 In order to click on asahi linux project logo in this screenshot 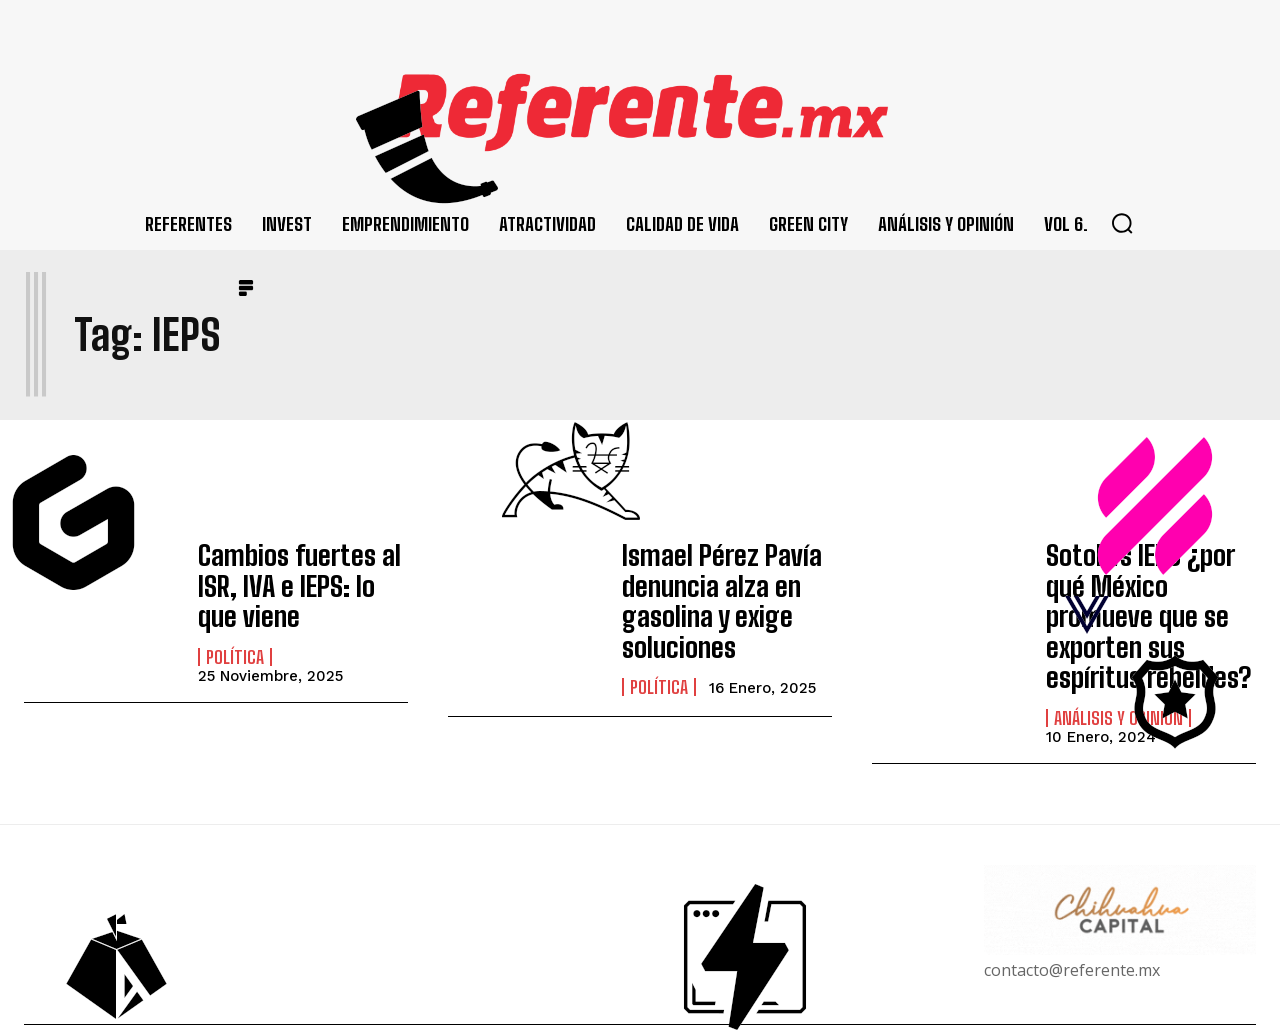, I will do `click(116, 966)`.